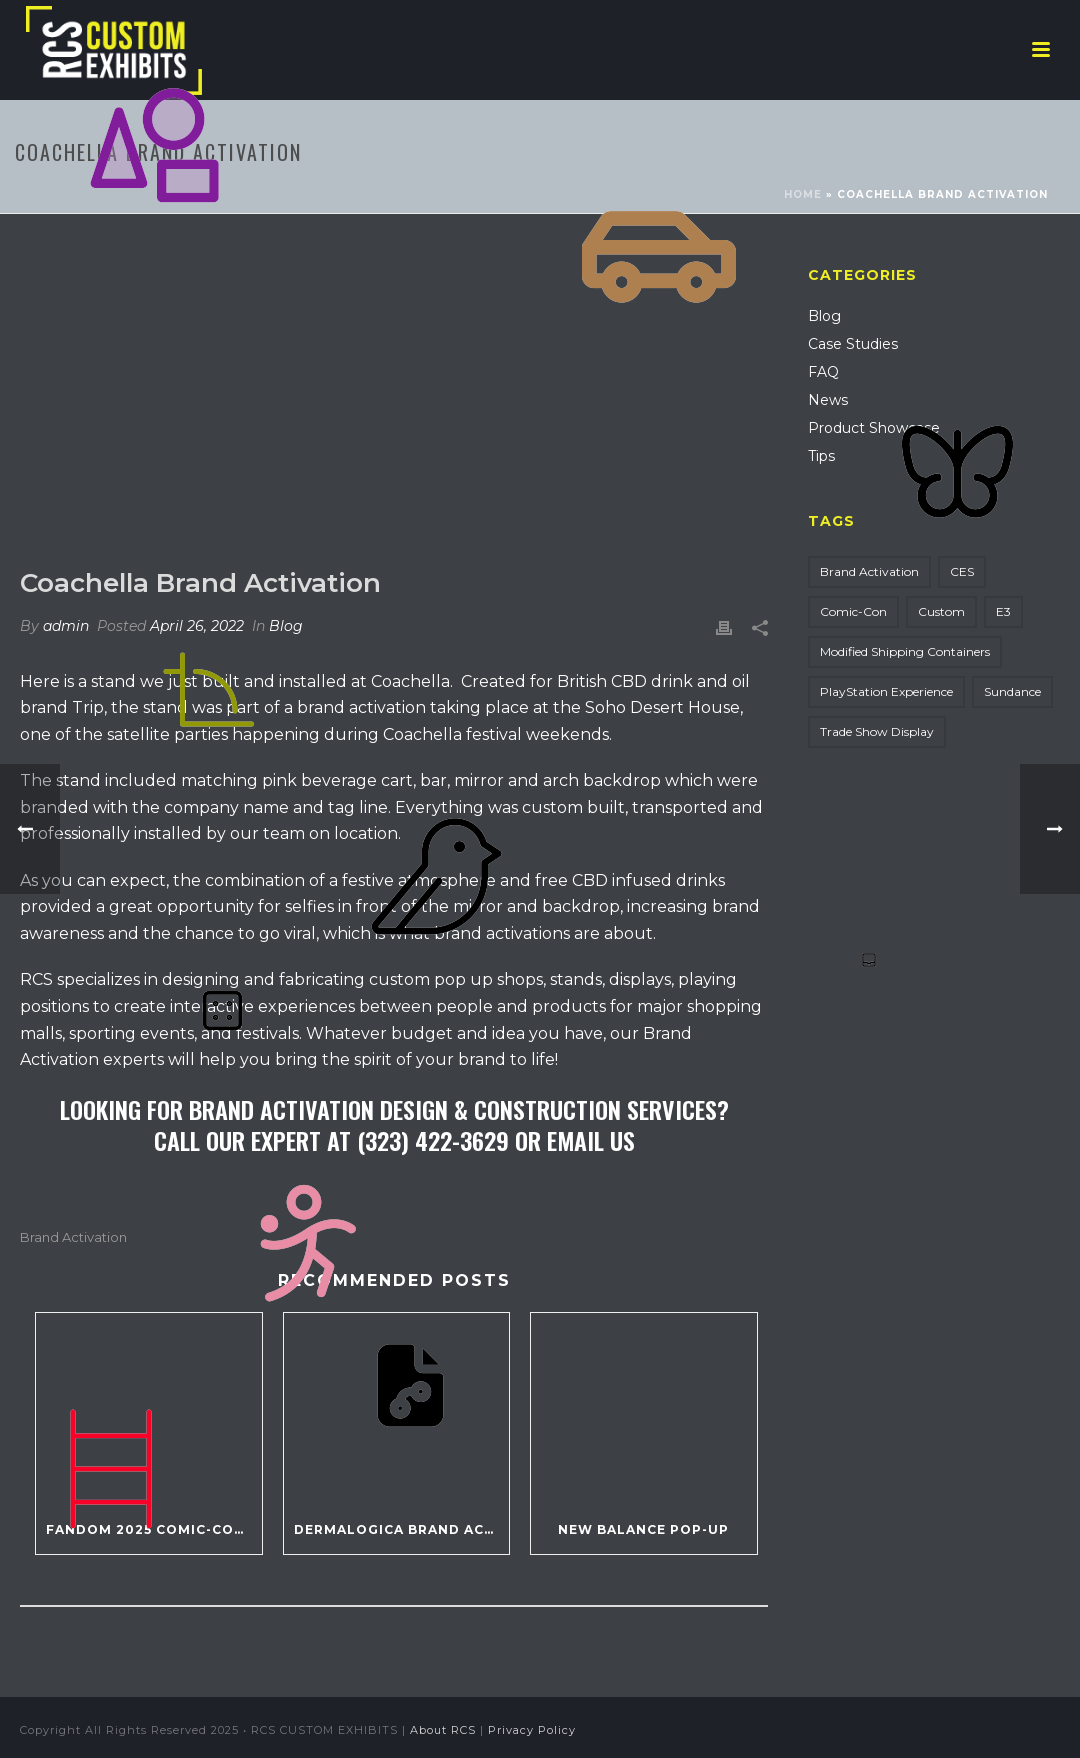 Image resolution: width=1080 pixels, height=1758 pixels. Describe the element at coordinates (205, 694) in the screenshot. I see `measure or adjust angle settings` at that location.